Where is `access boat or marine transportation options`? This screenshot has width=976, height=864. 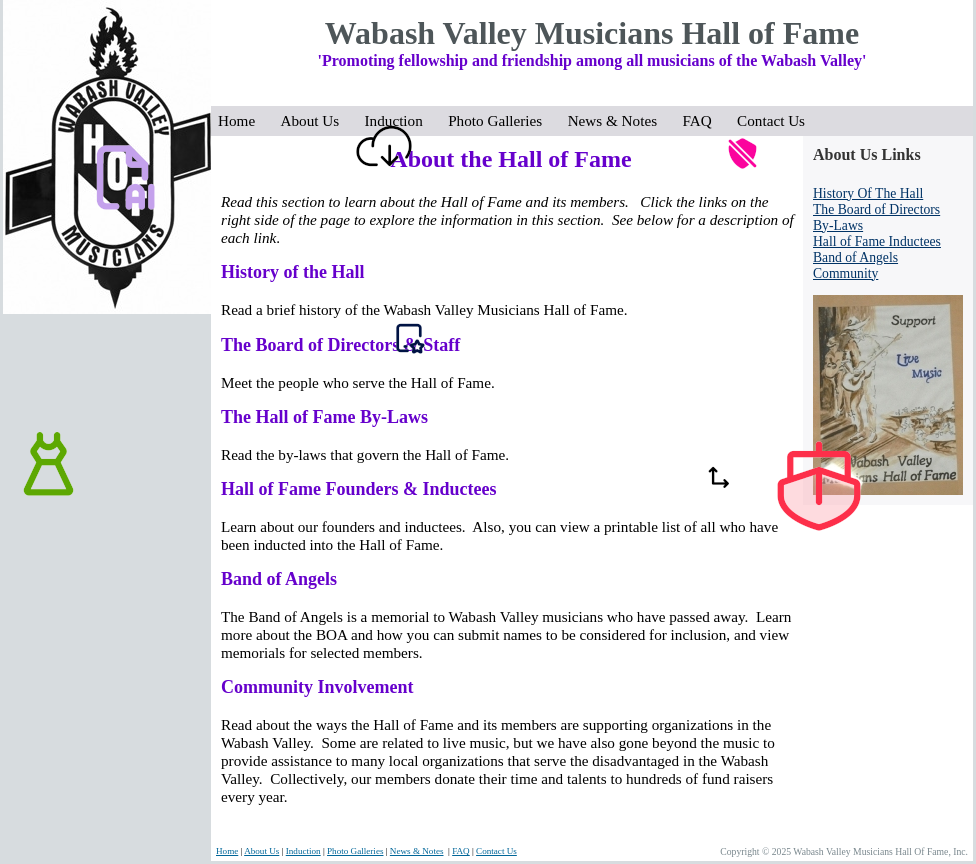
access boat or marine transportation options is located at coordinates (819, 486).